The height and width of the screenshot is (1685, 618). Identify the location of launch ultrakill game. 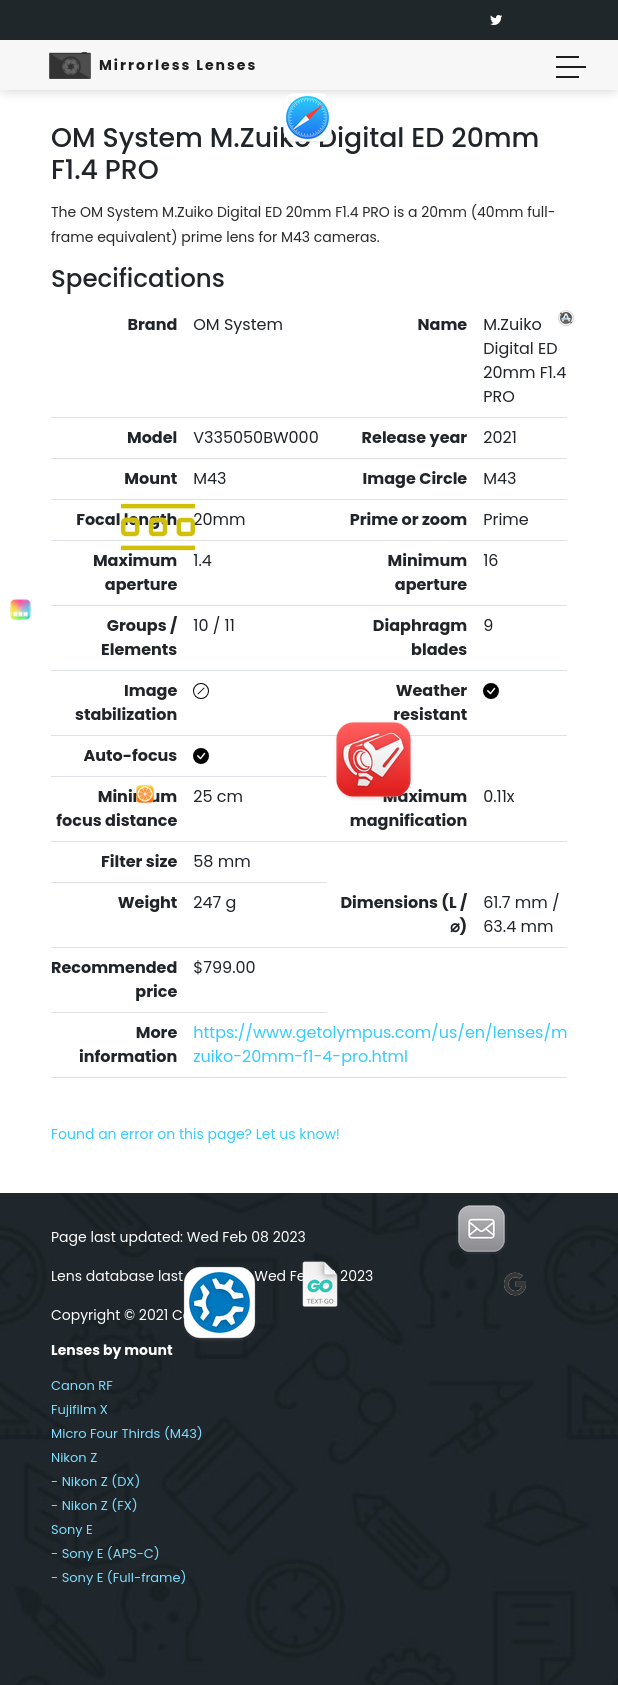
(373, 759).